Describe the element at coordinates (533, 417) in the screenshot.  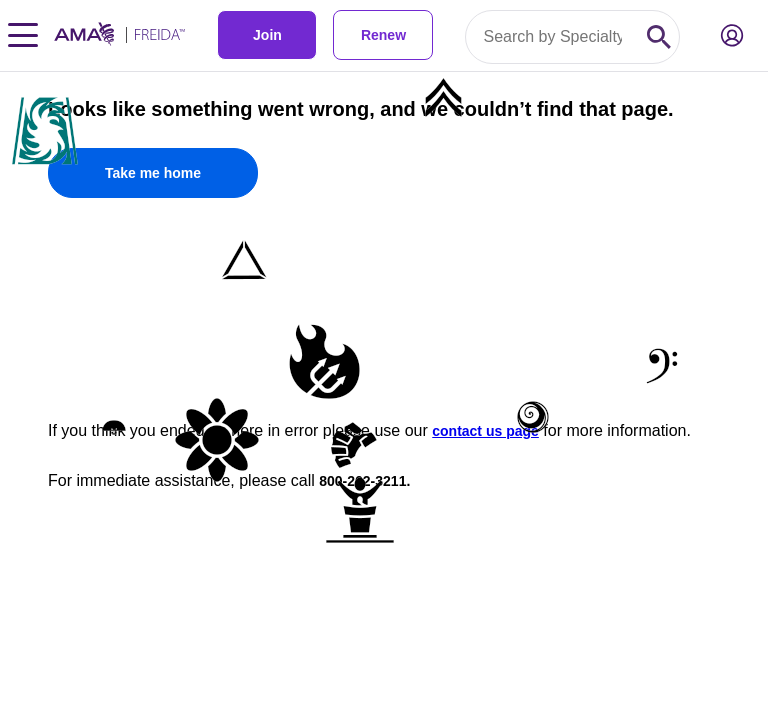
I see `collectible shell currency or treasure item` at that location.